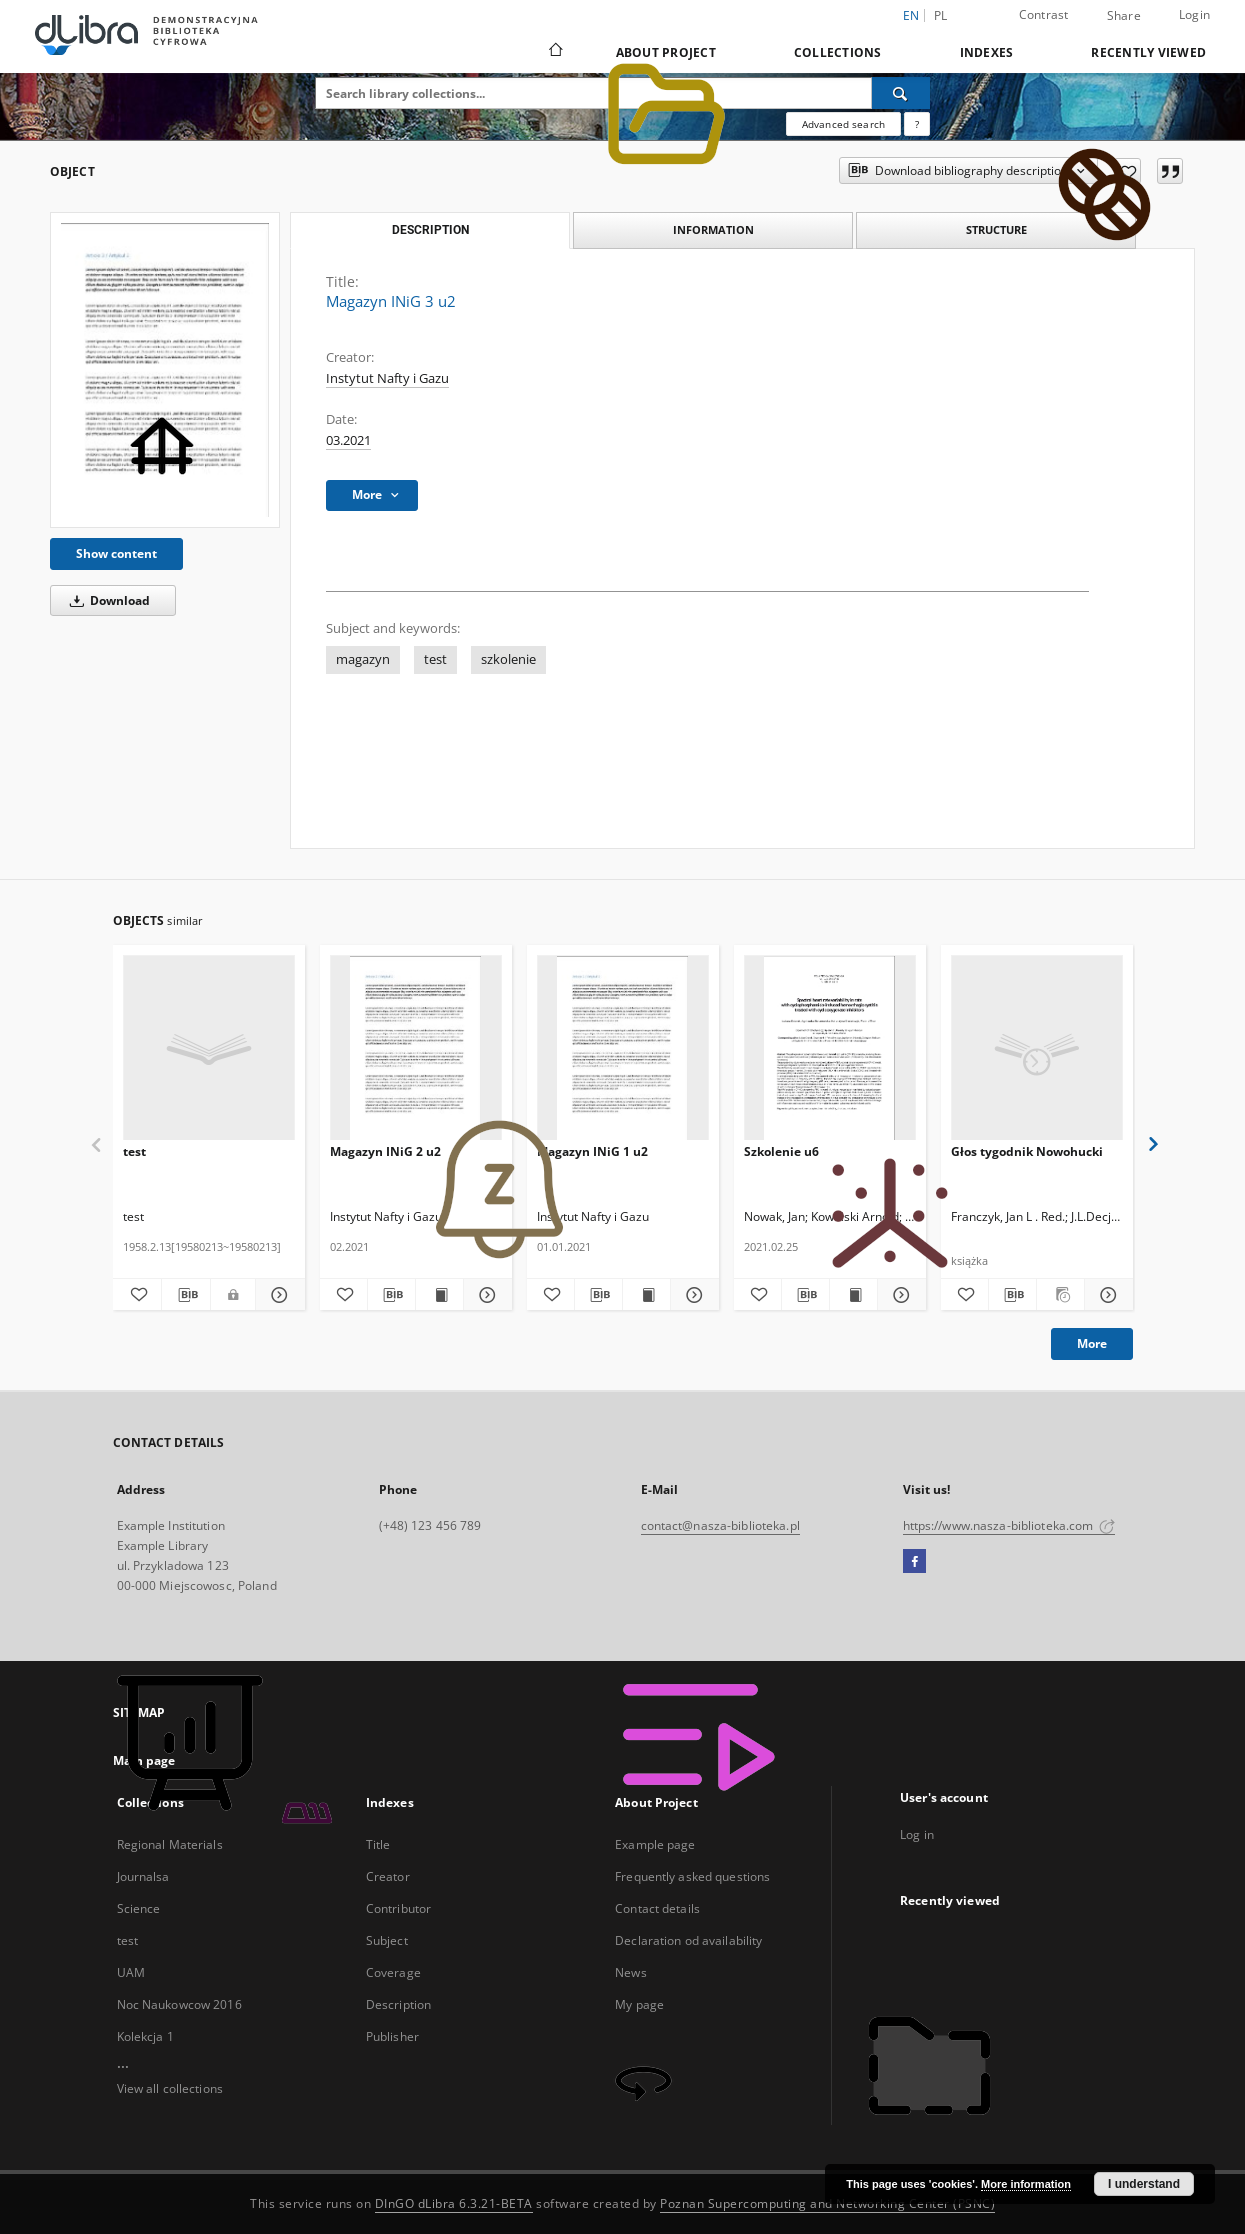 This screenshot has height=2234, width=1245. What do you see at coordinates (643, 2080) in the screenshot?
I see `view 360-degree panorama or image` at bounding box center [643, 2080].